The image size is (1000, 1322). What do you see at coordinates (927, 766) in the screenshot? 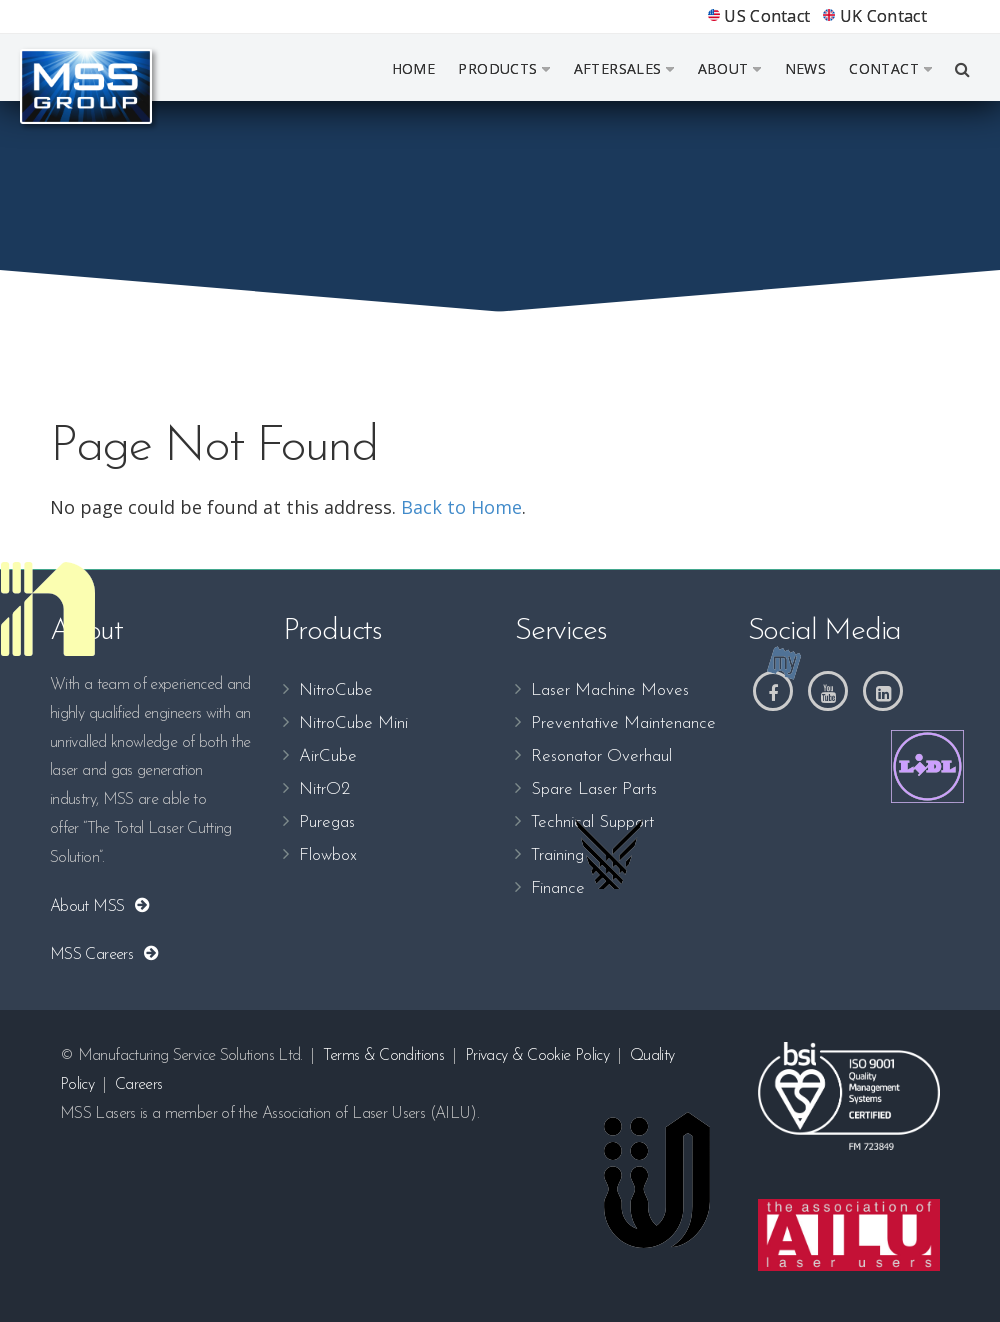
I see `open the Lidl shopping app` at bounding box center [927, 766].